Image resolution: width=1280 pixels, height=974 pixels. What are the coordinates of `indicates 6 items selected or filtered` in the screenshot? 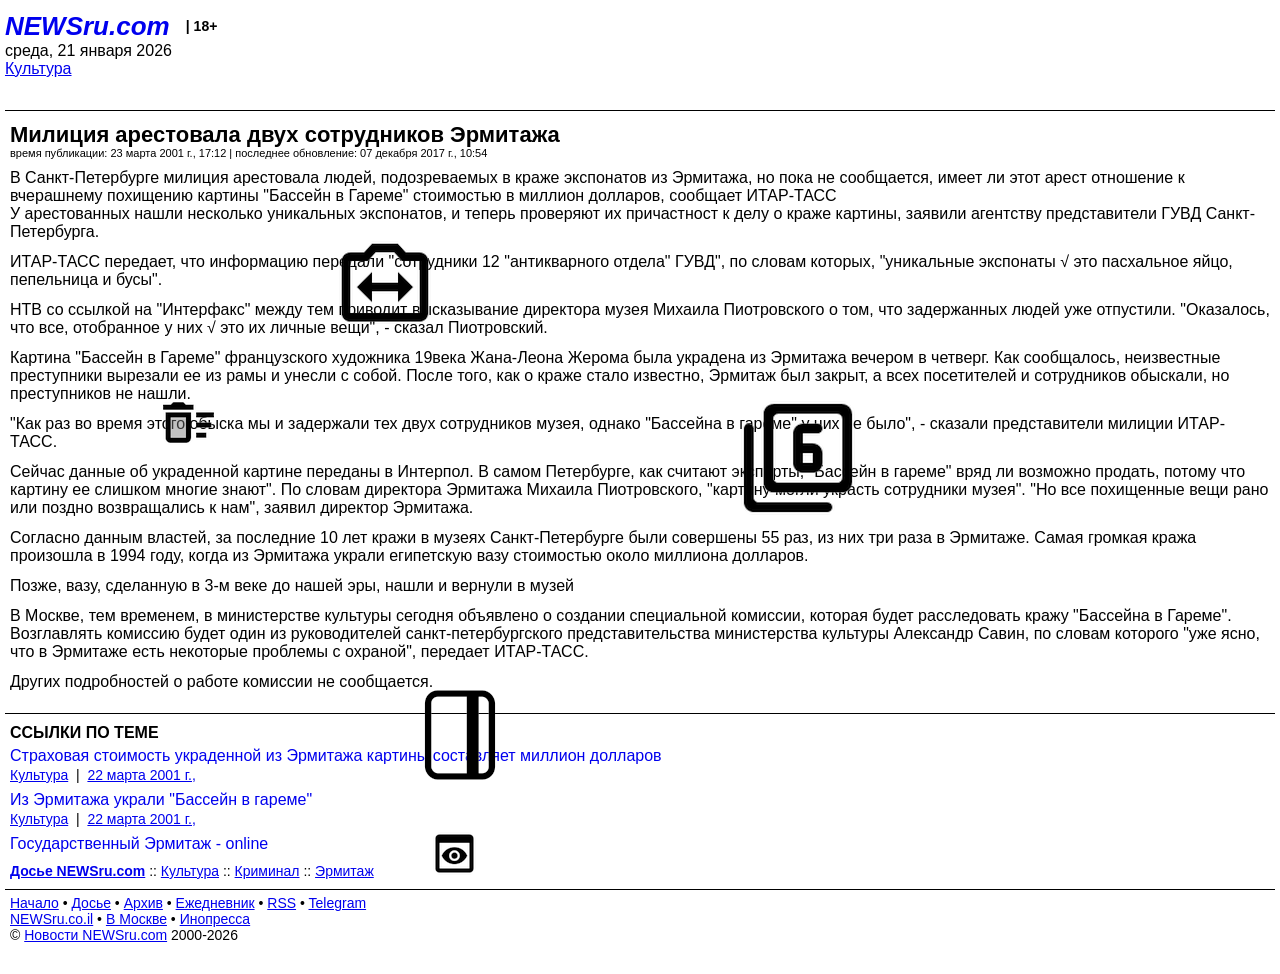 It's located at (798, 458).